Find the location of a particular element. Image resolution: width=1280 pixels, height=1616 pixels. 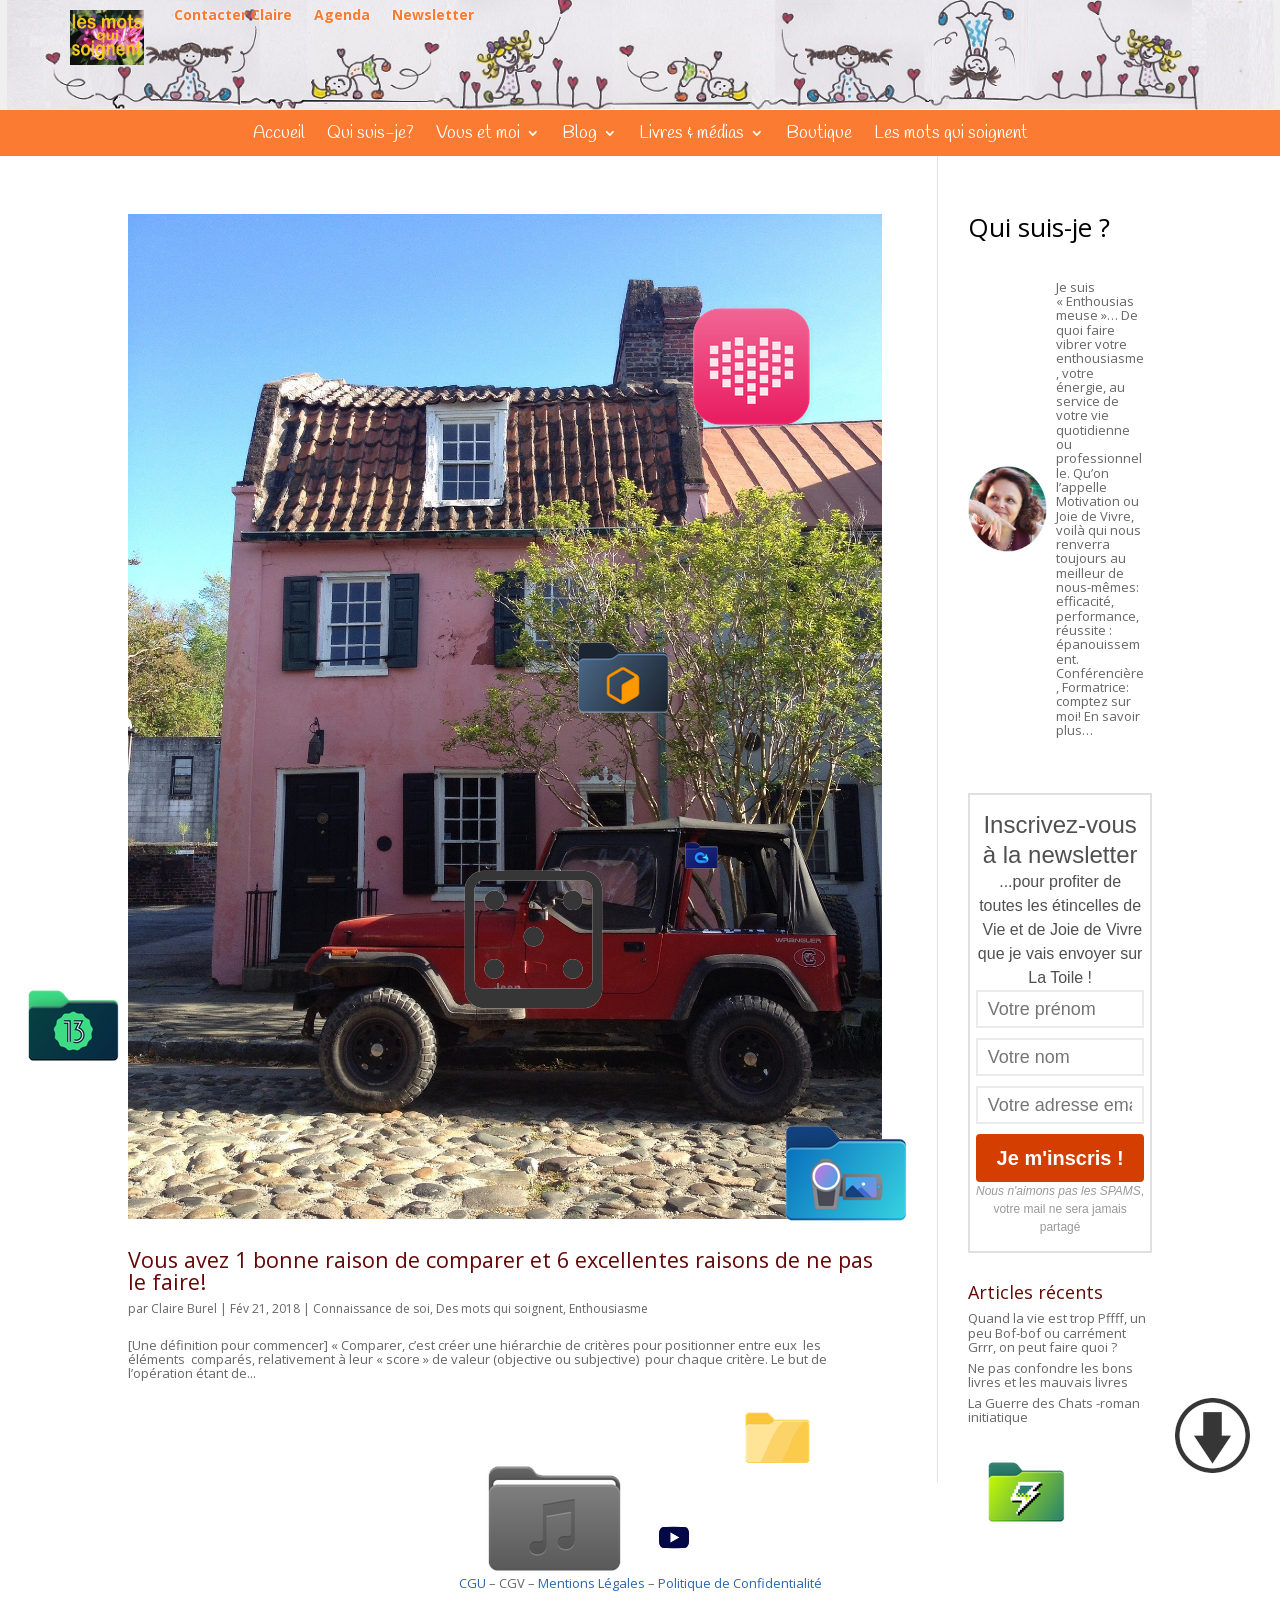

download a file or resource is located at coordinates (1212, 1435).